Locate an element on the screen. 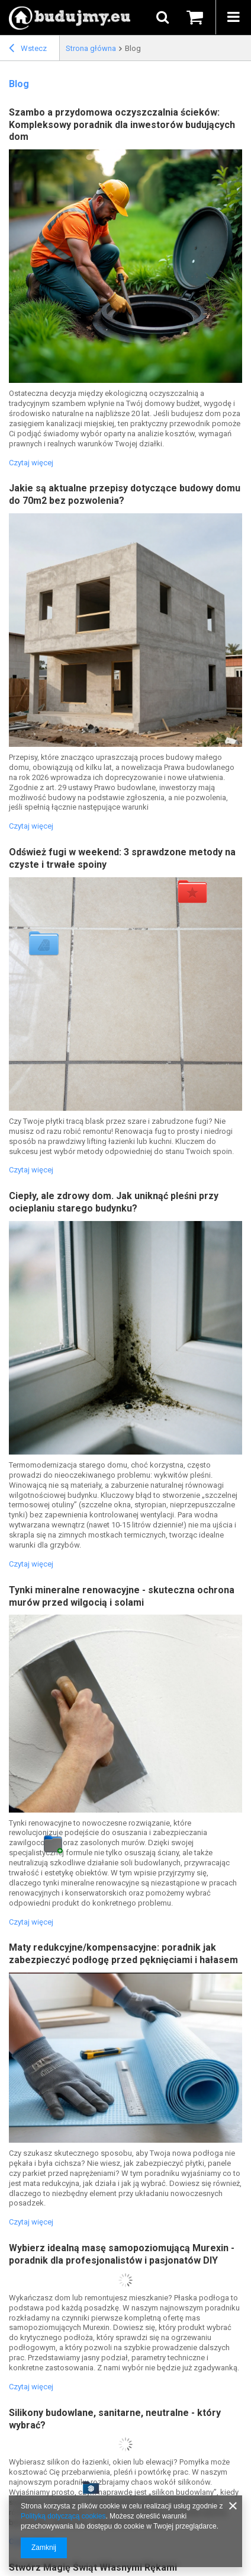 The height and width of the screenshot is (2576, 251). access your bookmarked or favorited files is located at coordinates (192, 891).